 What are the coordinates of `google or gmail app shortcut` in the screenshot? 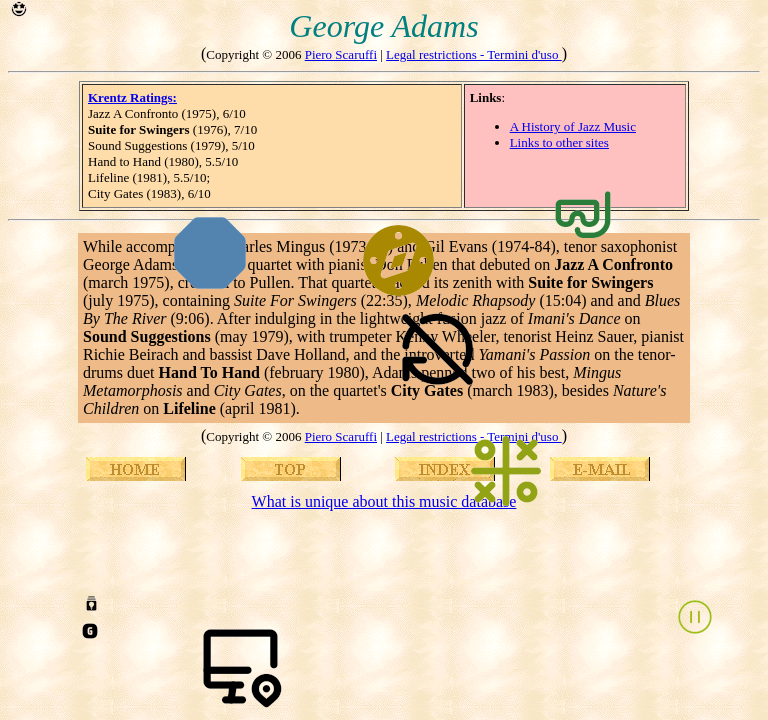 It's located at (90, 631).